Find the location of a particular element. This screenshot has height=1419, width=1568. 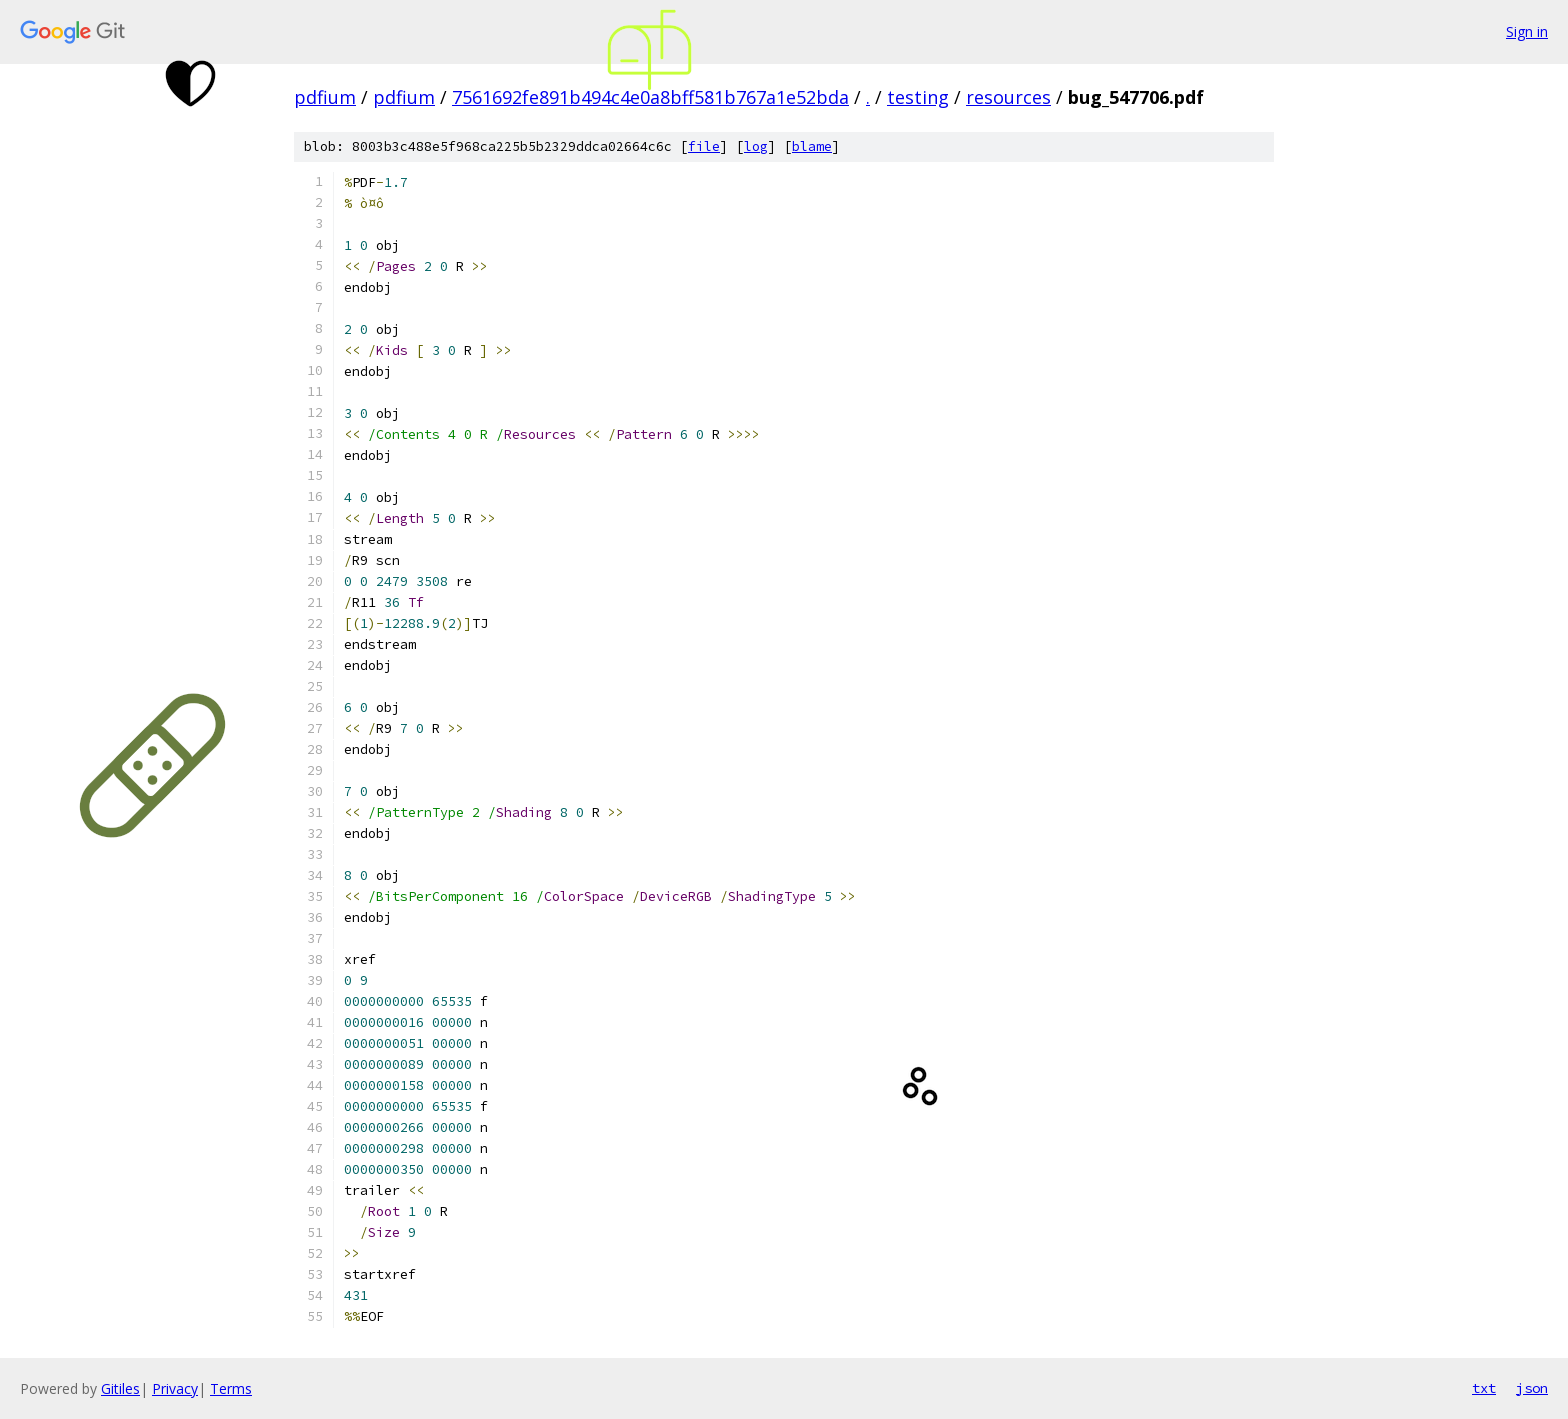

access your mailbox or inbox is located at coordinates (649, 51).